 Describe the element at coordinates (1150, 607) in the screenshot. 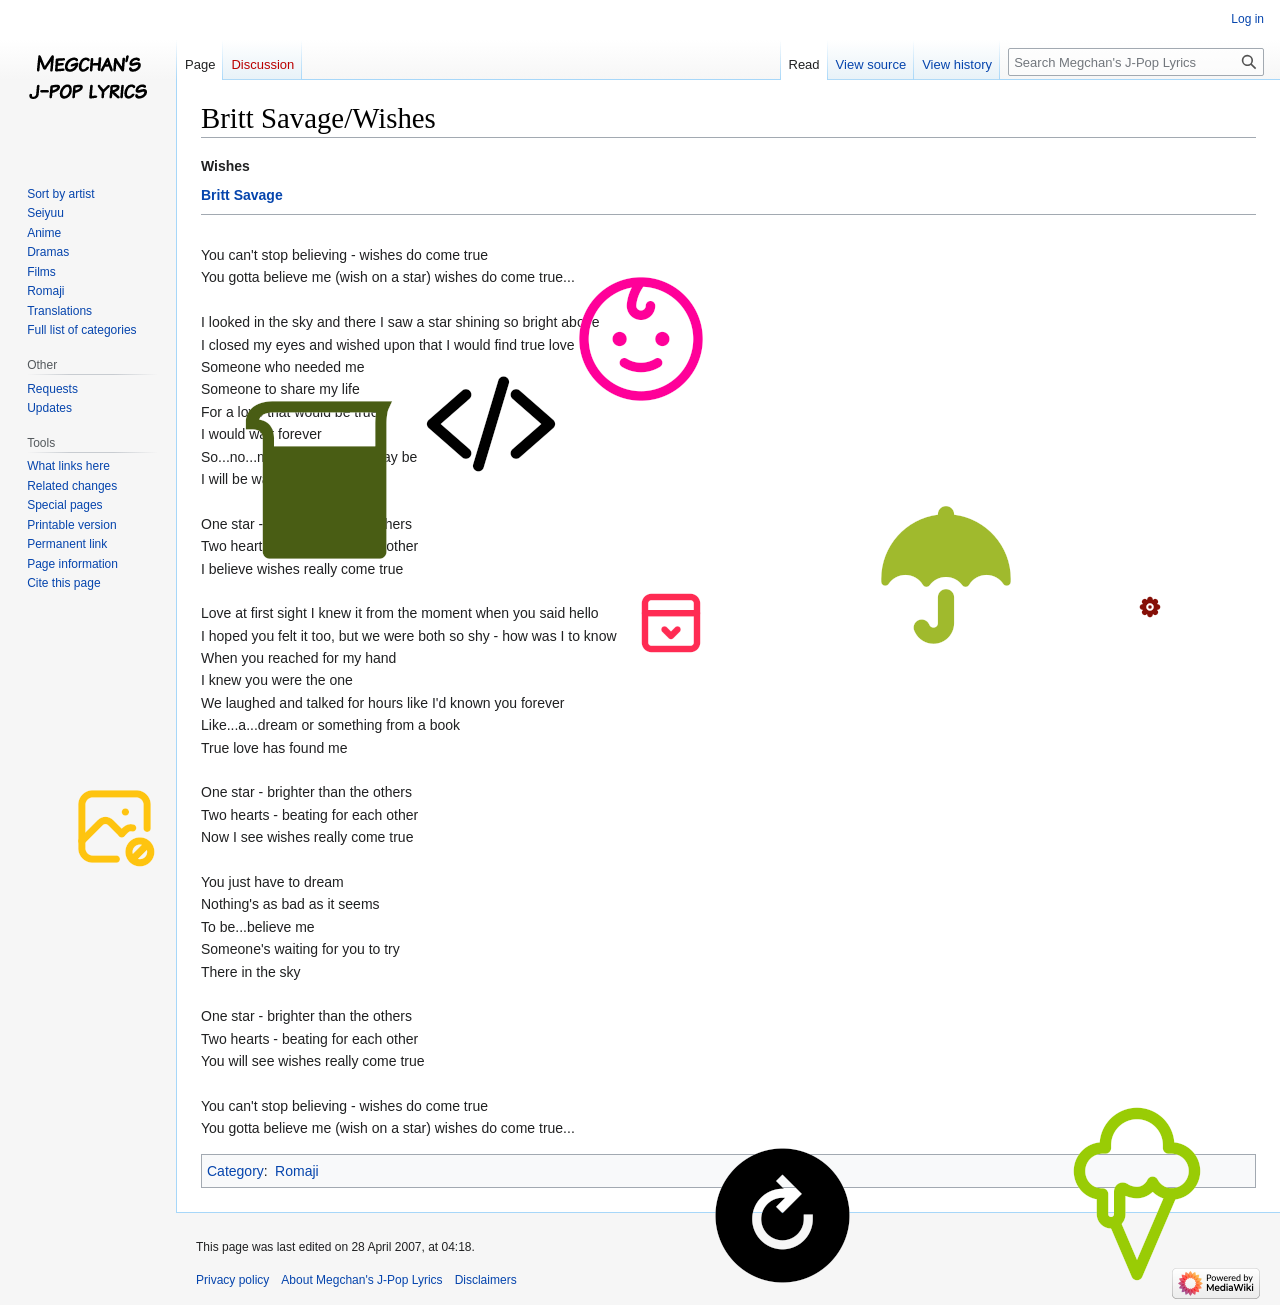

I see `access garden or plant care features` at that location.